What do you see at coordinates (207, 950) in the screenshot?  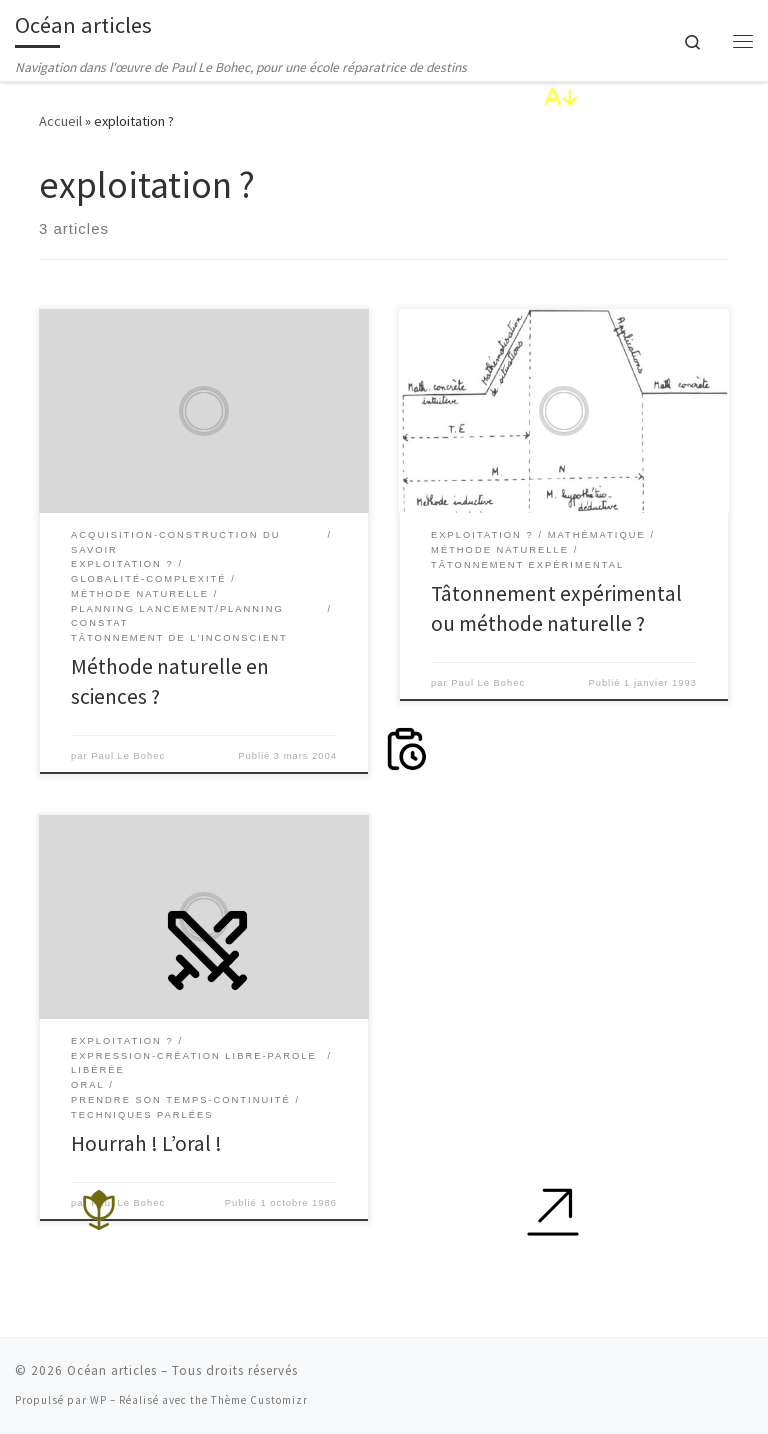 I see `initiate battle or combat mode` at bounding box center [207, 950].